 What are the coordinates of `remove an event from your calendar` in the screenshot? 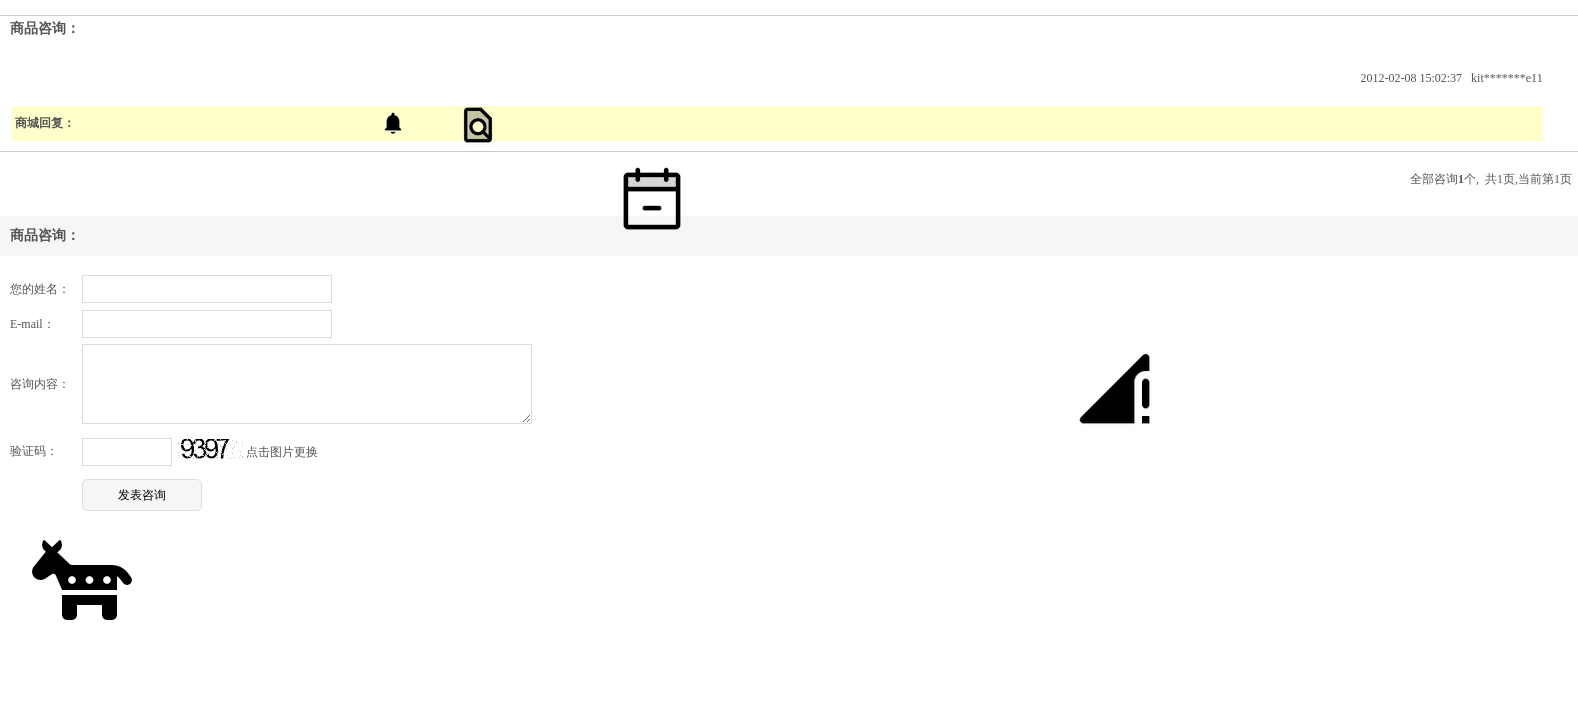 It's located at (652, 201).